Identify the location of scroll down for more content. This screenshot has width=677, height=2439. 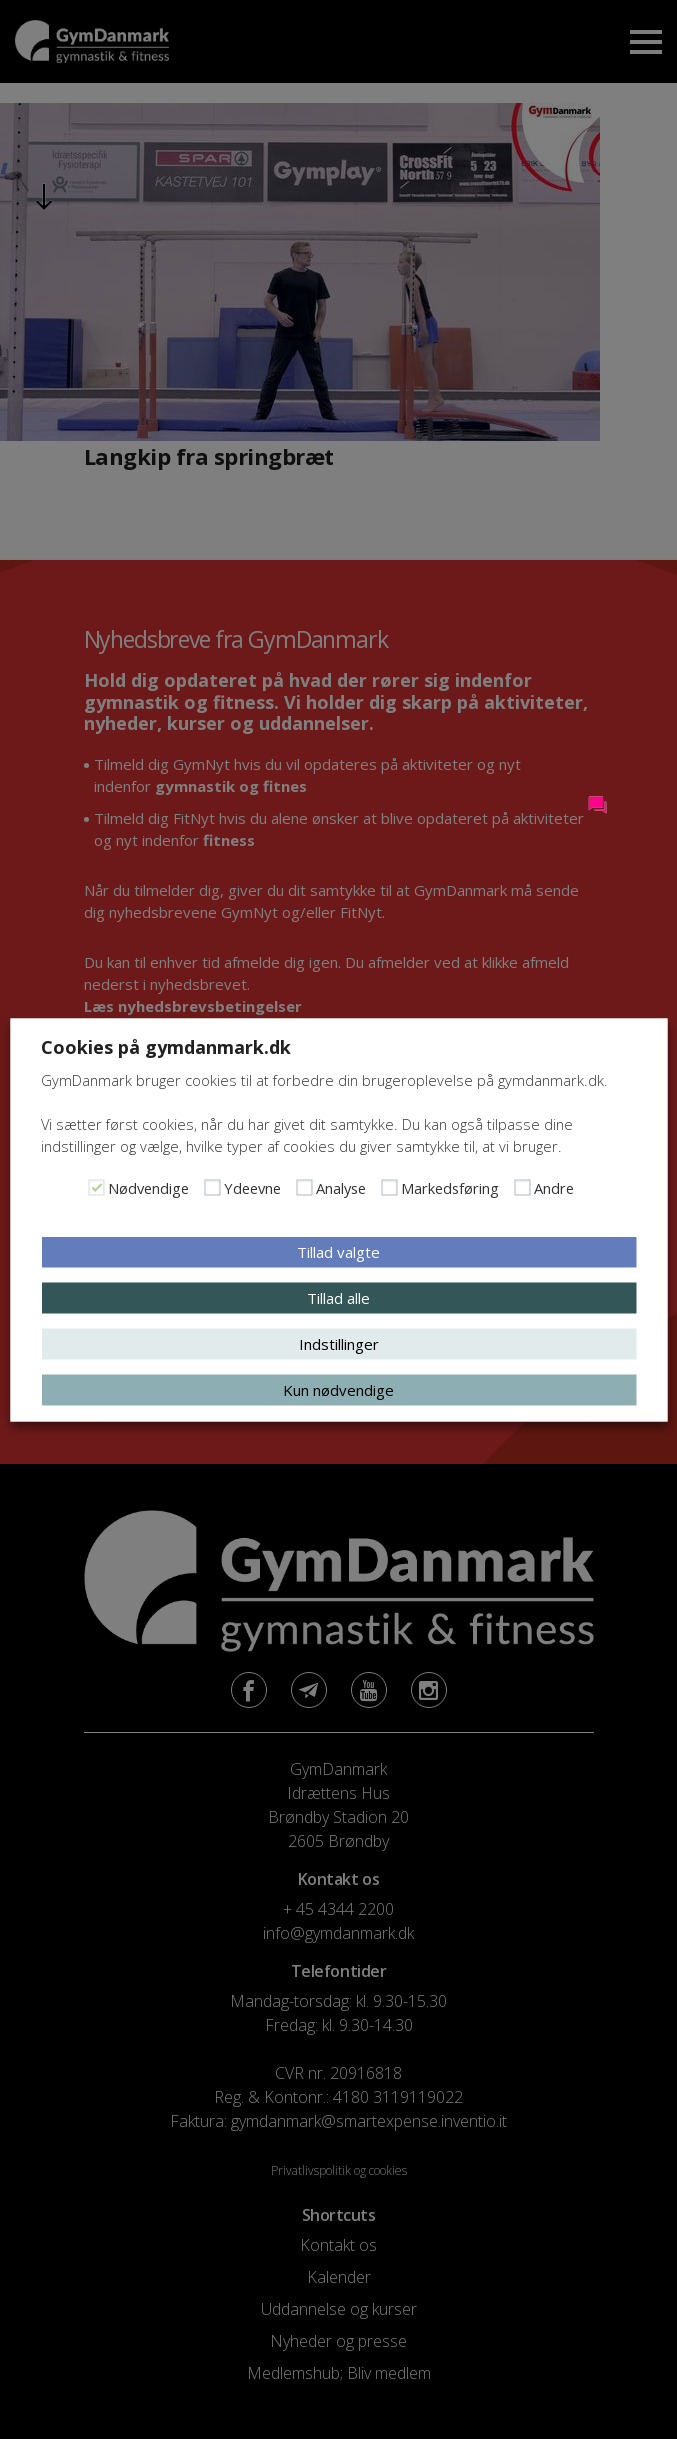
(44, 197).